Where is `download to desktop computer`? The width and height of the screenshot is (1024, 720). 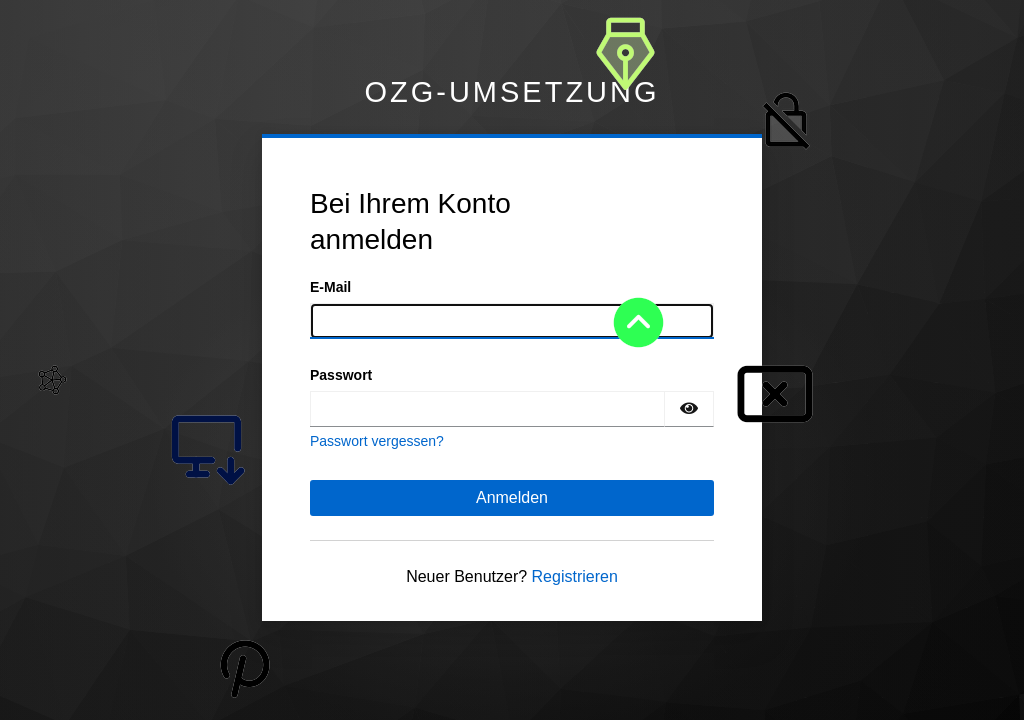
download to desktop computer is located at coordinates (206, 446).